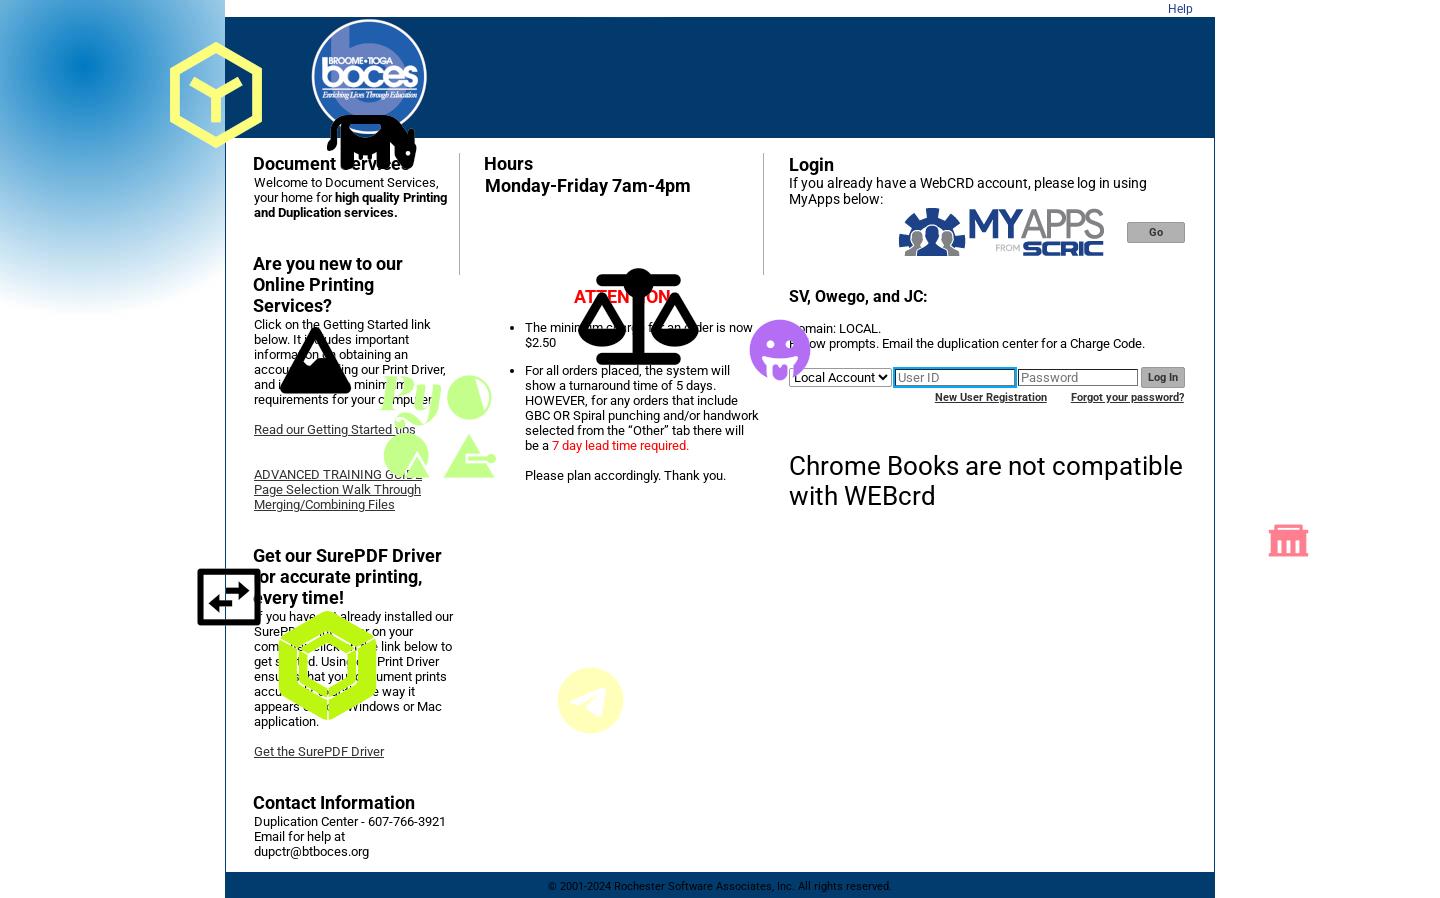 The image size is (1440, 898). Describe the element at coordinates (315, 362) in the screenshot. I see `view outdoor or nature-related content` at that location.